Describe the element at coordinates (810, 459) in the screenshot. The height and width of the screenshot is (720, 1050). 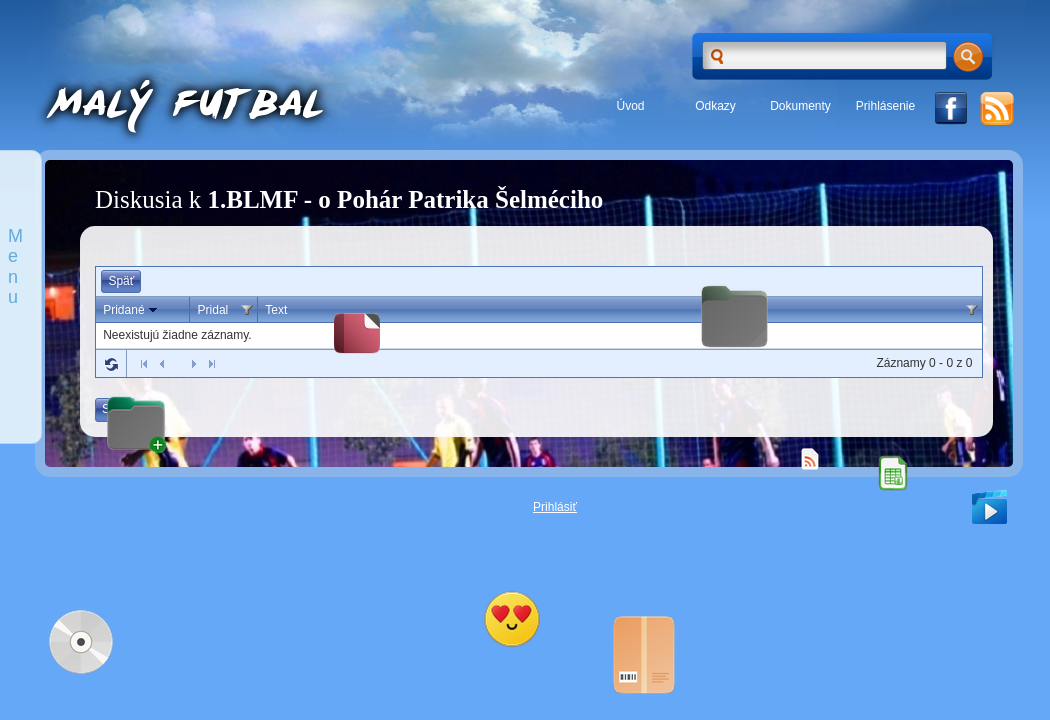
I see `an RSS feed file or subscription document` at that location.